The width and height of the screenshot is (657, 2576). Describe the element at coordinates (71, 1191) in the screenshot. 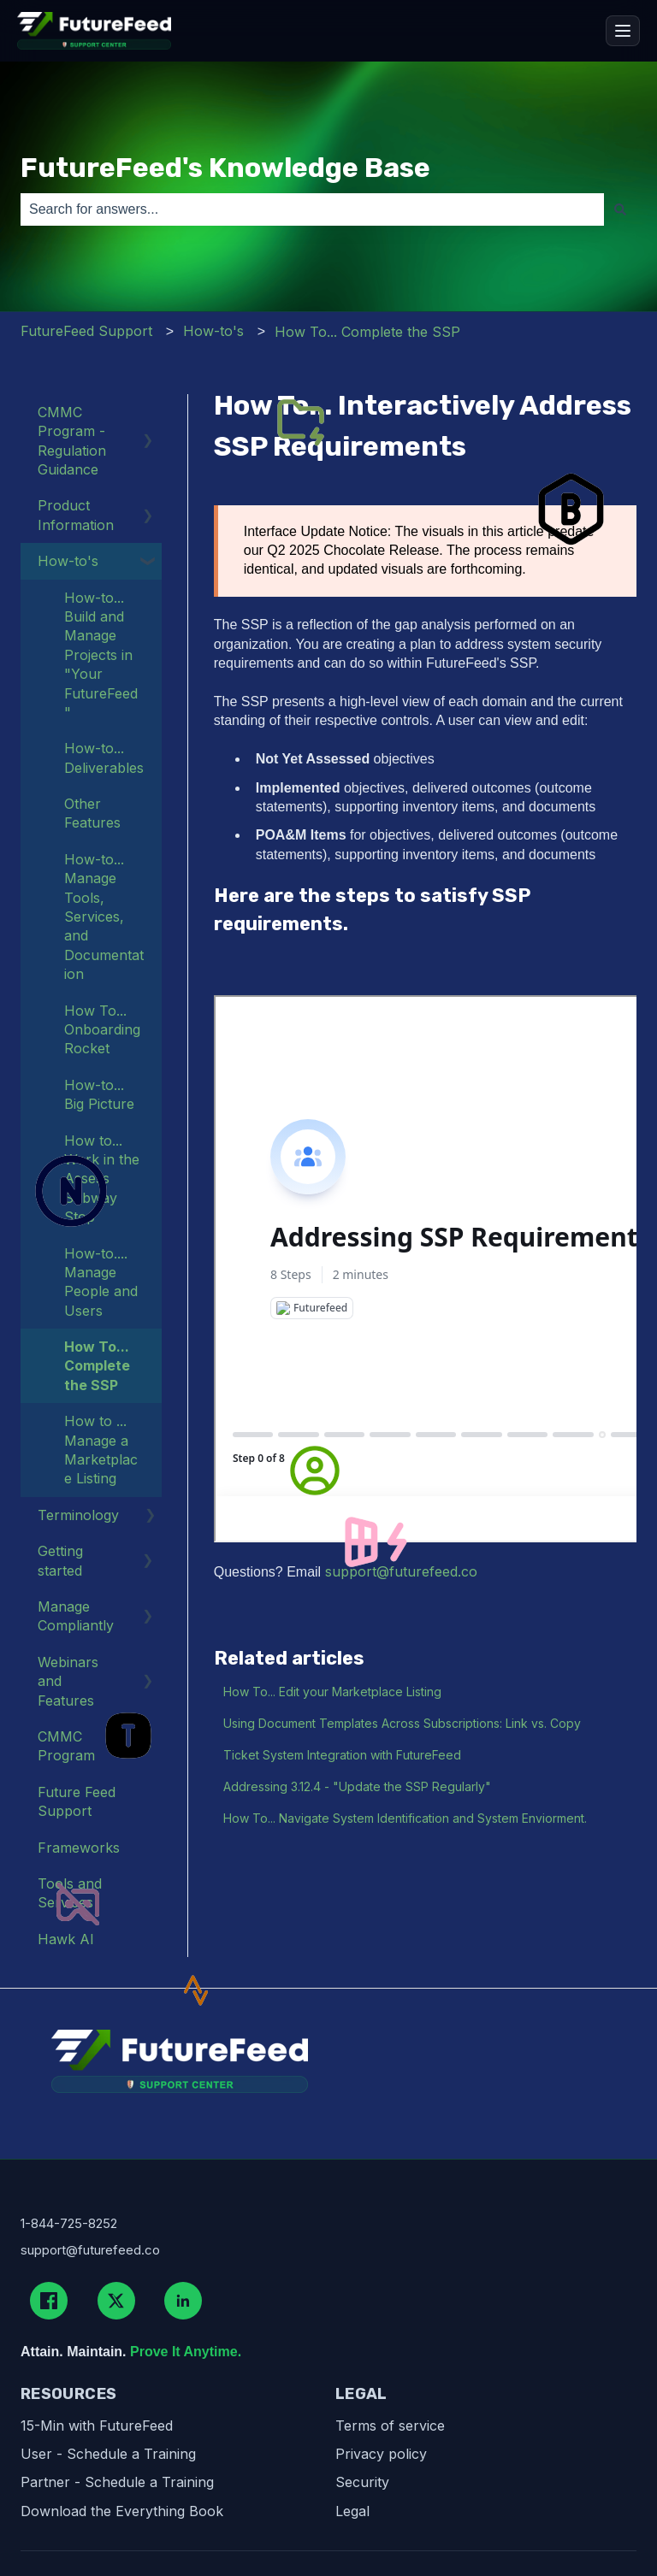

I see `indicates north direction on a map` at that location.